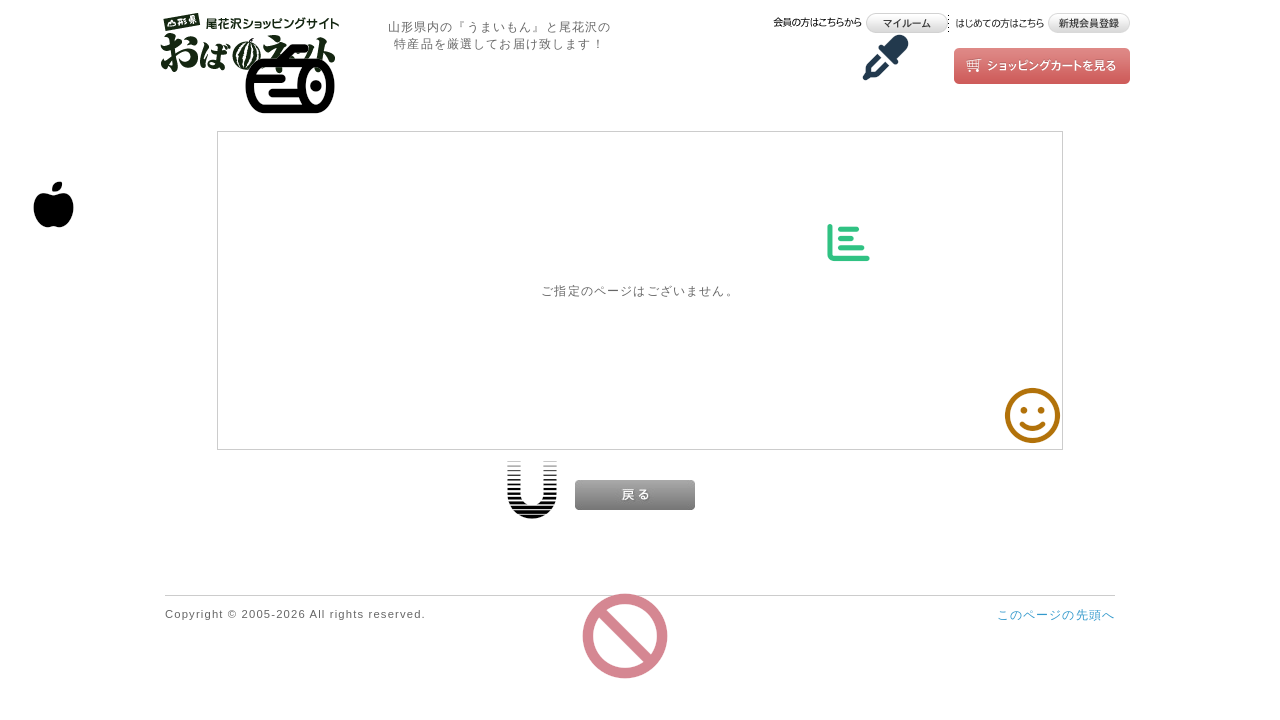 This screenshot has height=720, width=1280. What do you see at coordinates (1032, 415) in the screenshot?
I see `add an emoji or reaction` at bounding box center [1032, 415].